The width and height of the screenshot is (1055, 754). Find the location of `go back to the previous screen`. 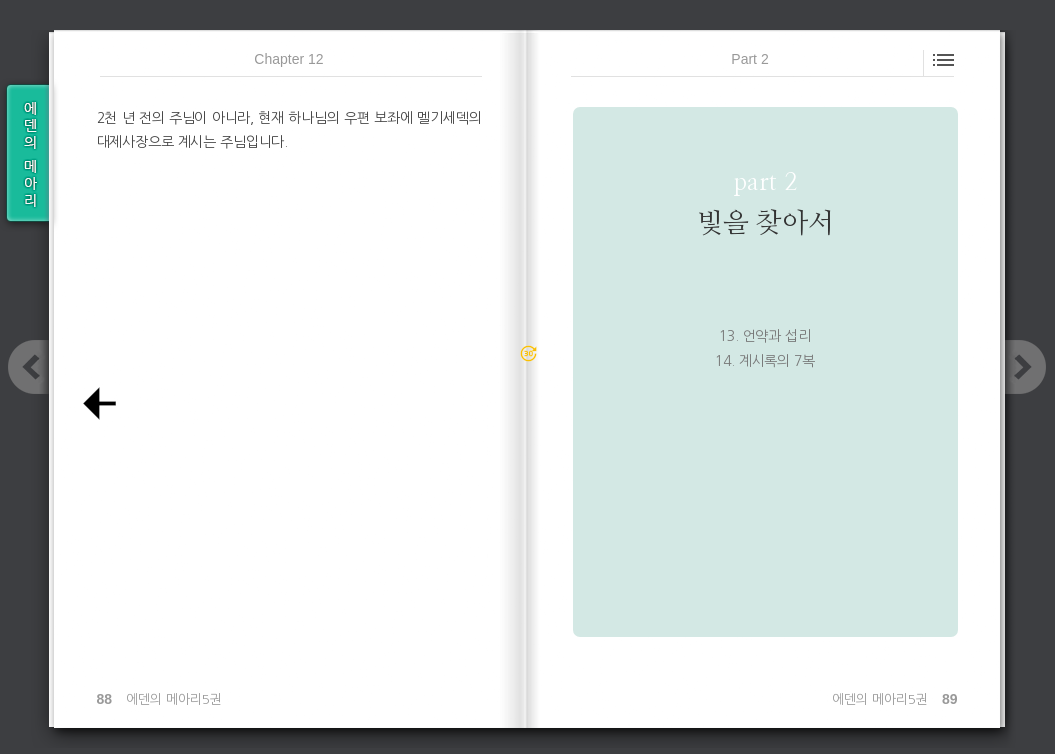

go back to the previous screen is located at coordinates (99, 403).